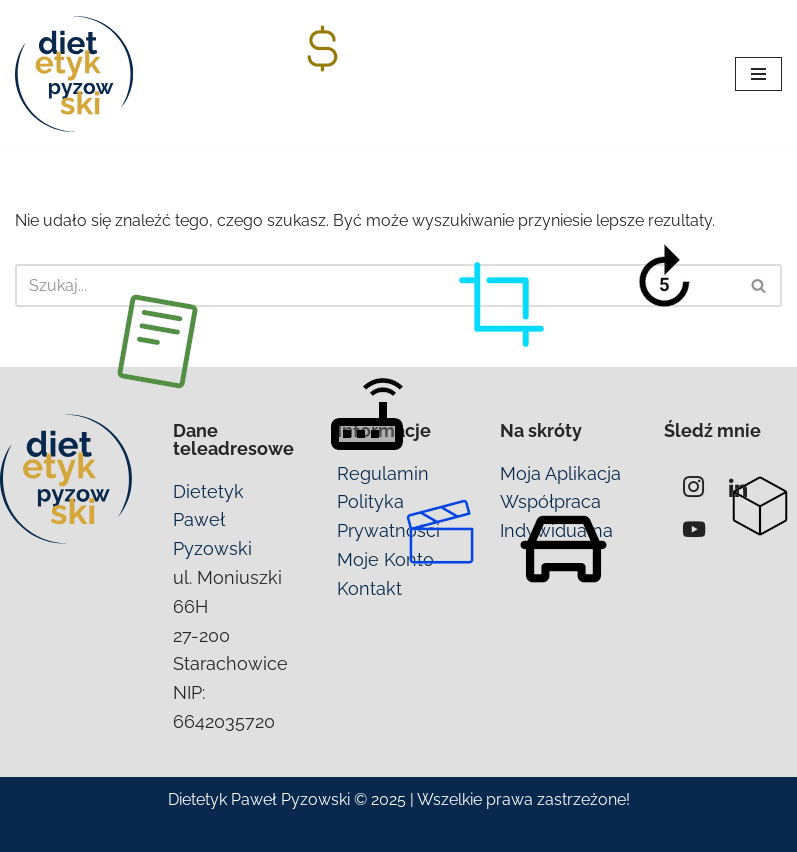 Image resolution: width=797 pixels, height=852 pixels. What do you see at coordinates (367, 414) in the screenshot?
I see `access router or network settings` at bounding box center [367, 414].